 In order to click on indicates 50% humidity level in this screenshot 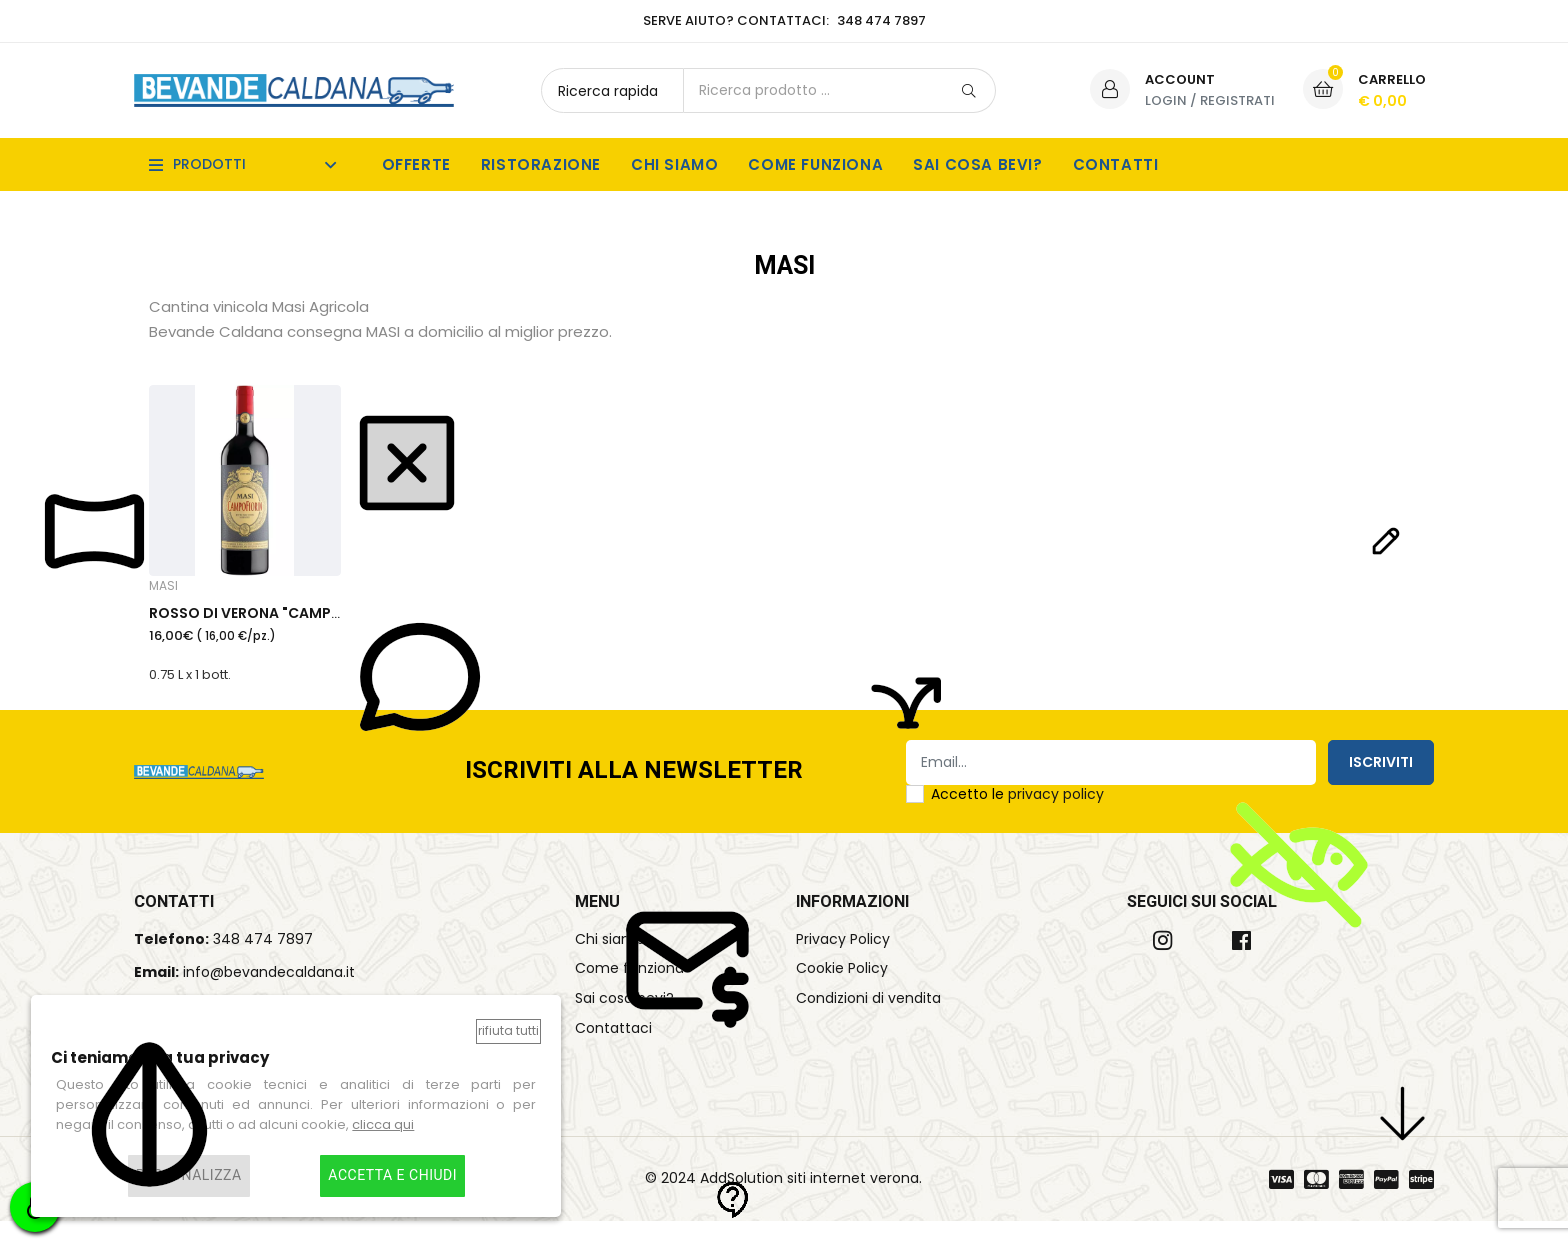, I will do `click(149, 1114)`.